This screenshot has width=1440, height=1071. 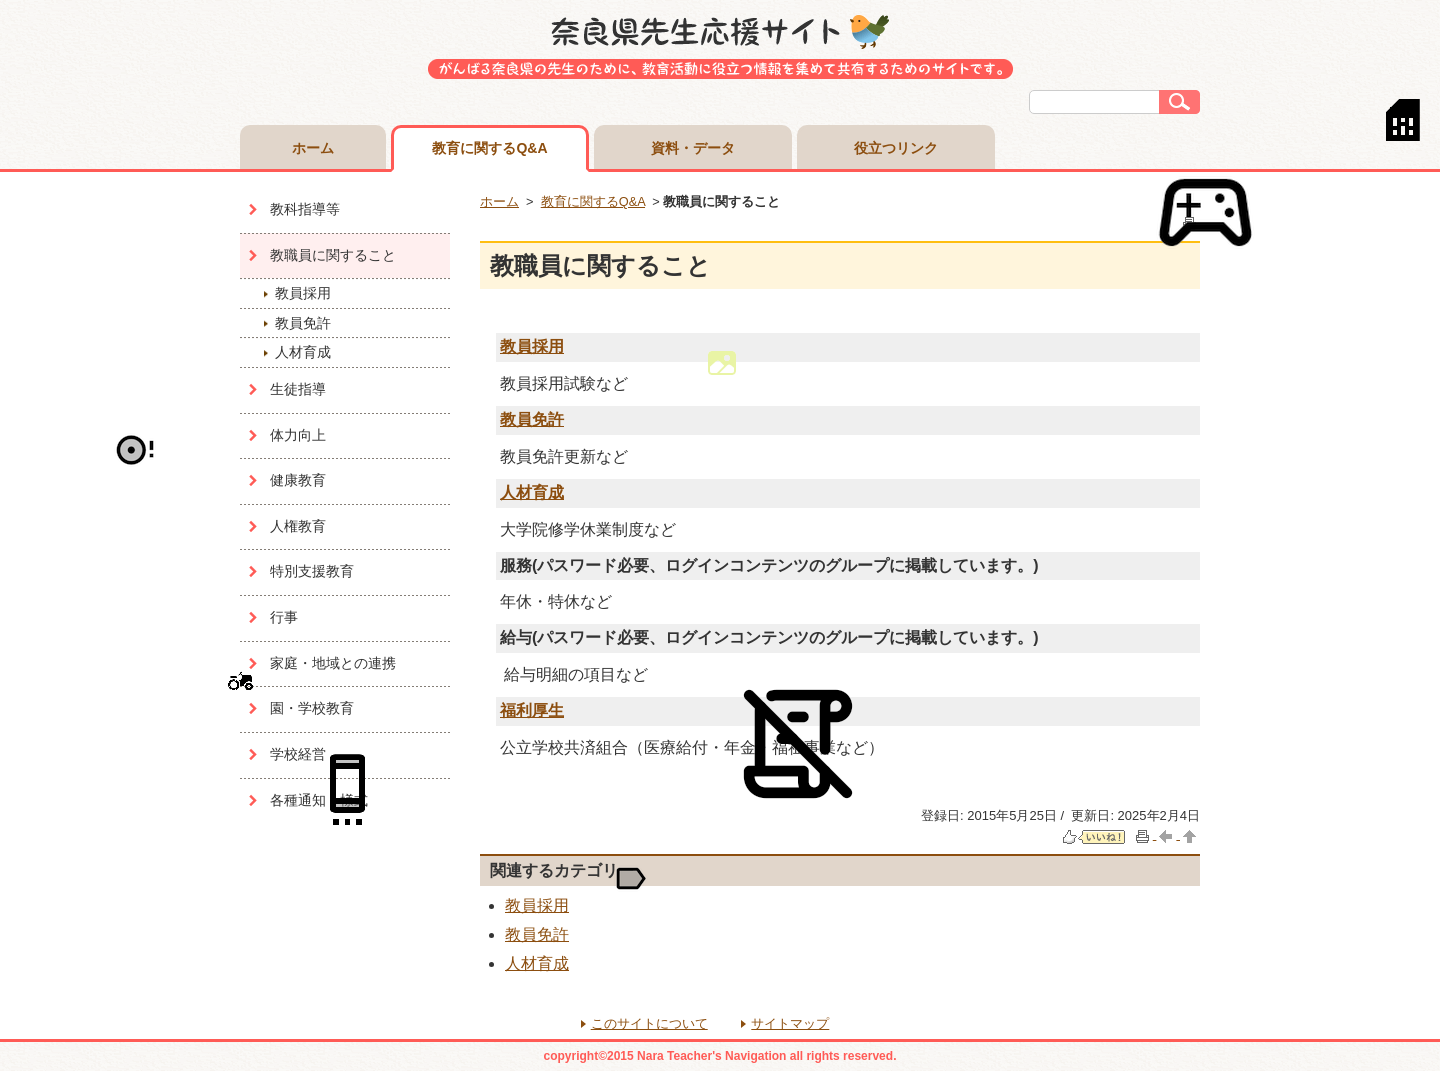 I want to click on license unavailable or revoked, so click(x=798, y=744).